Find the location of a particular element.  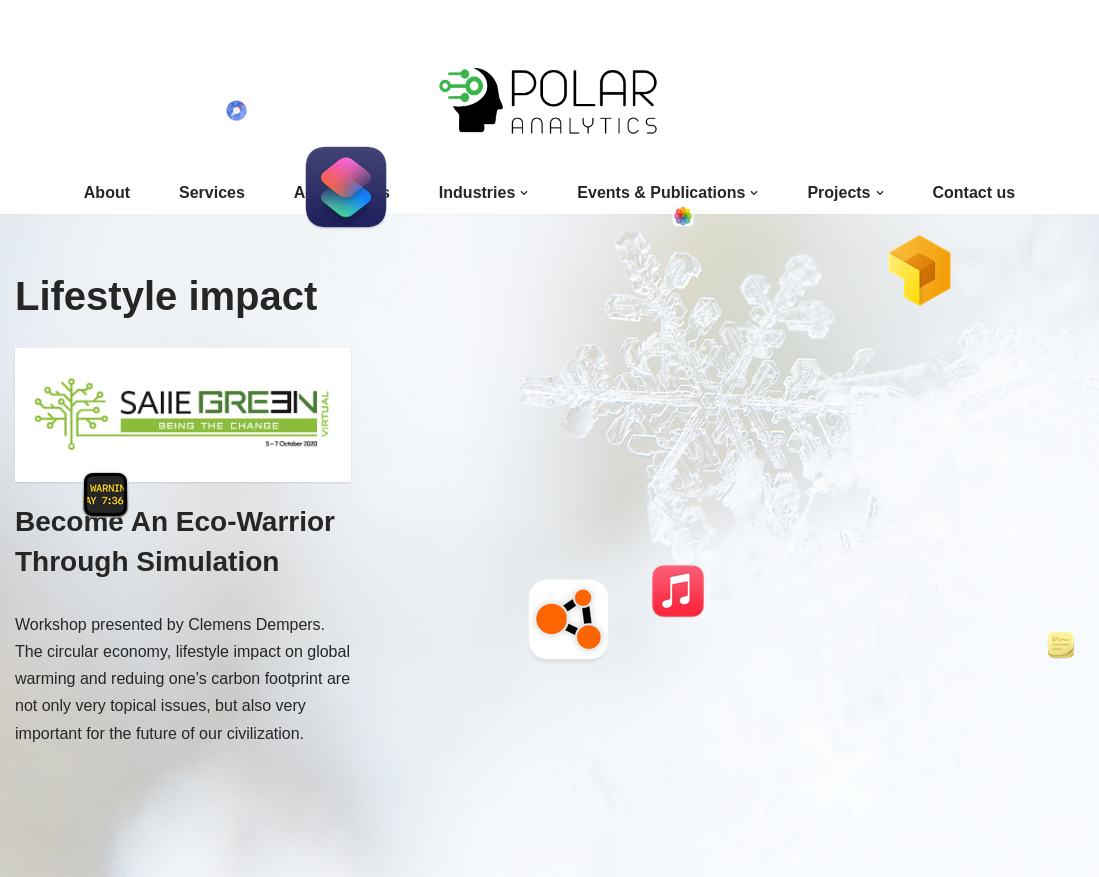

open the console app to view system logs is located at coordinates (105, 494).